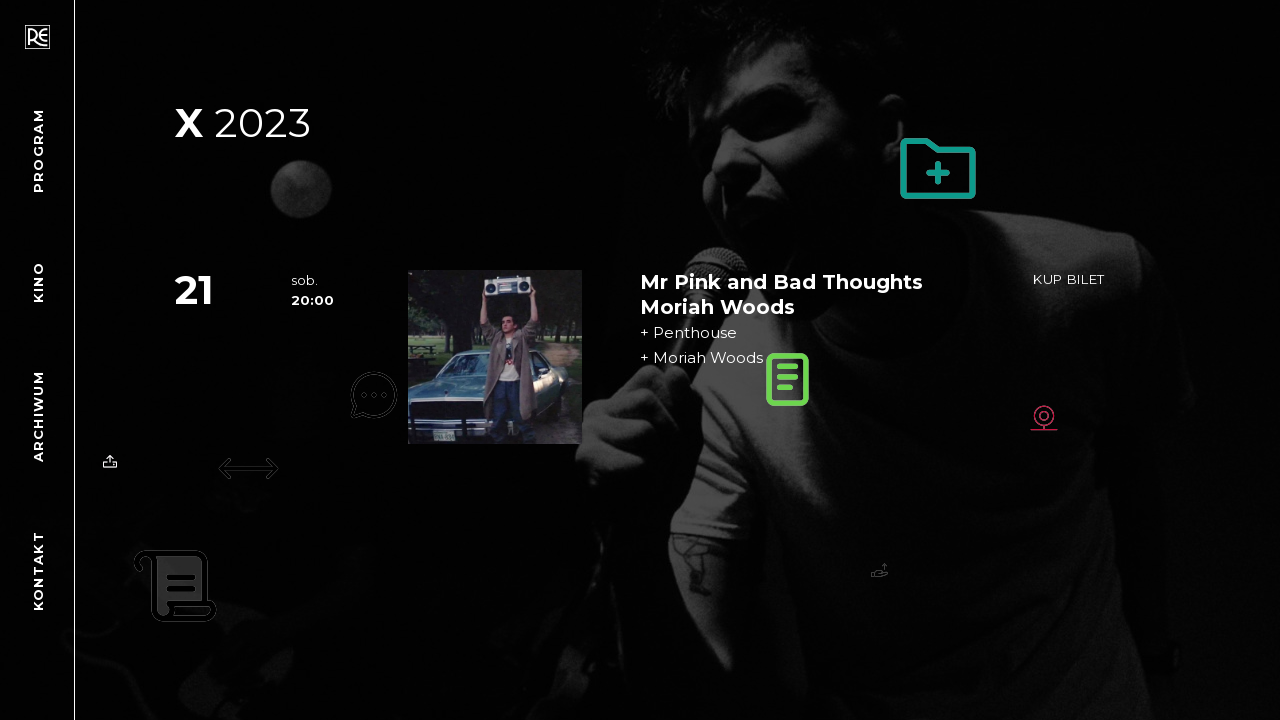  I want to click on enable webcam or video camera, so click(1044, 419).